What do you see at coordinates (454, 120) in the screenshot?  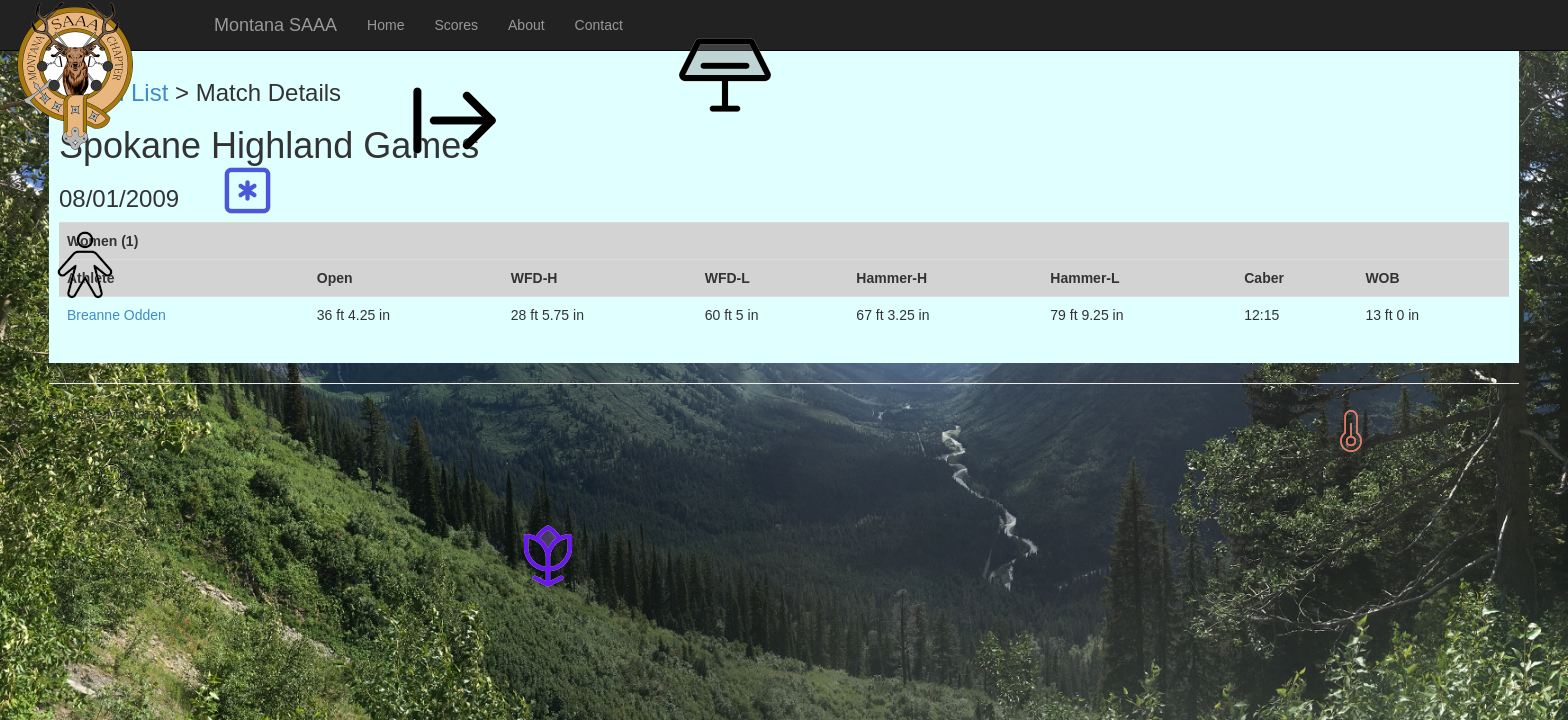 I see `sign out or log out of account` at bounding box center [454, 120].